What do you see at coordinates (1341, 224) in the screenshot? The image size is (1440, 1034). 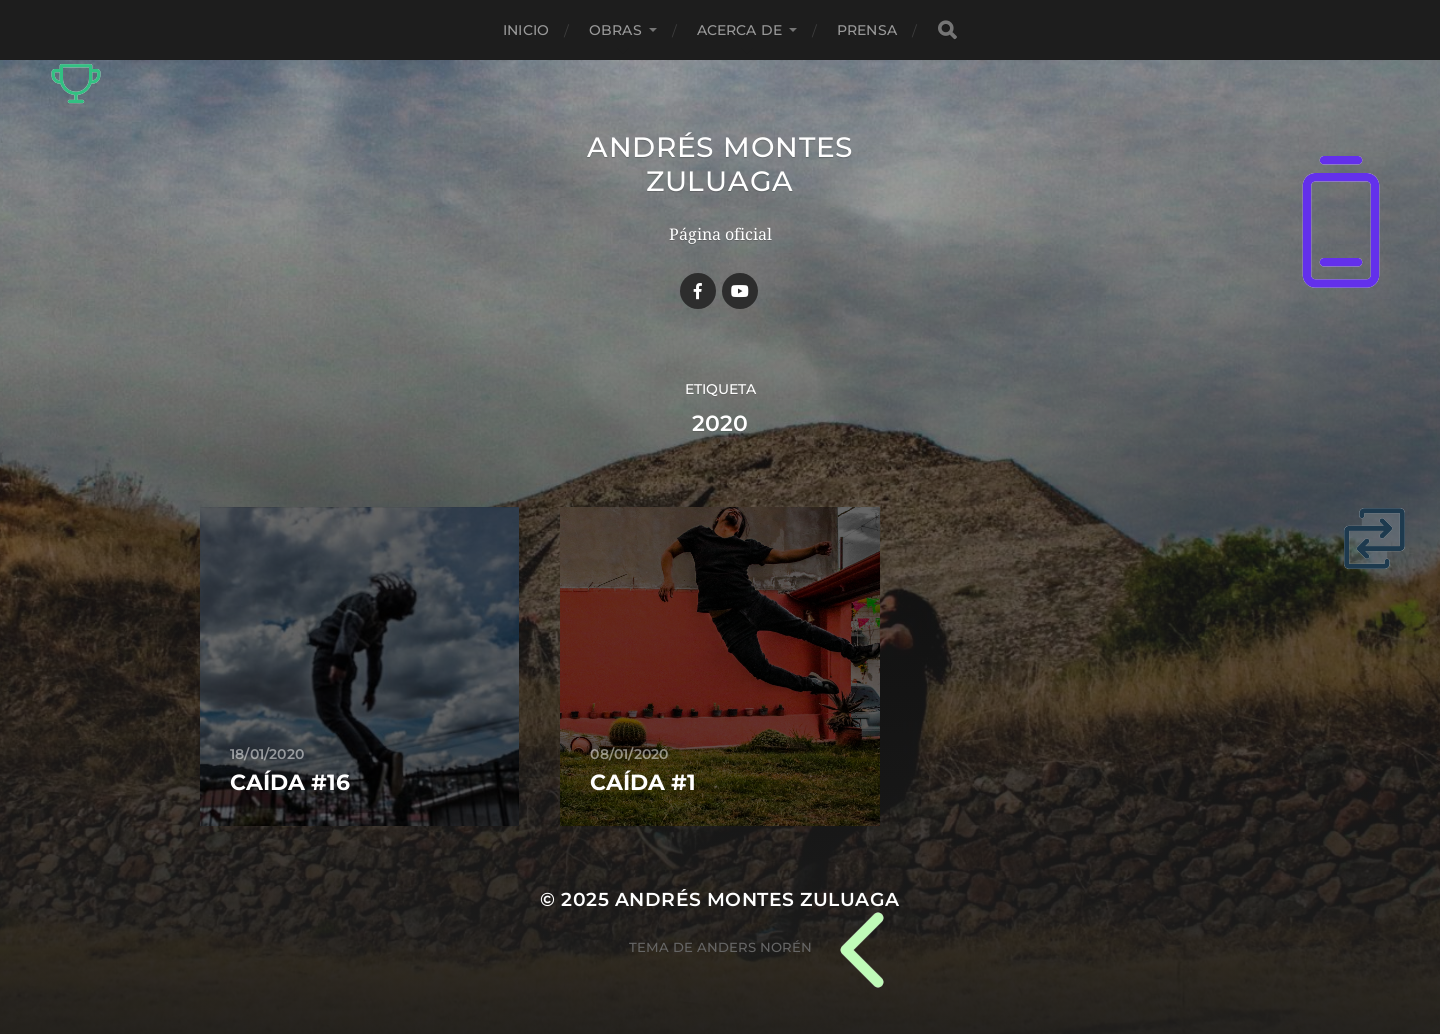 I see `indicates low battery level` at bounding box center [1341, 224].